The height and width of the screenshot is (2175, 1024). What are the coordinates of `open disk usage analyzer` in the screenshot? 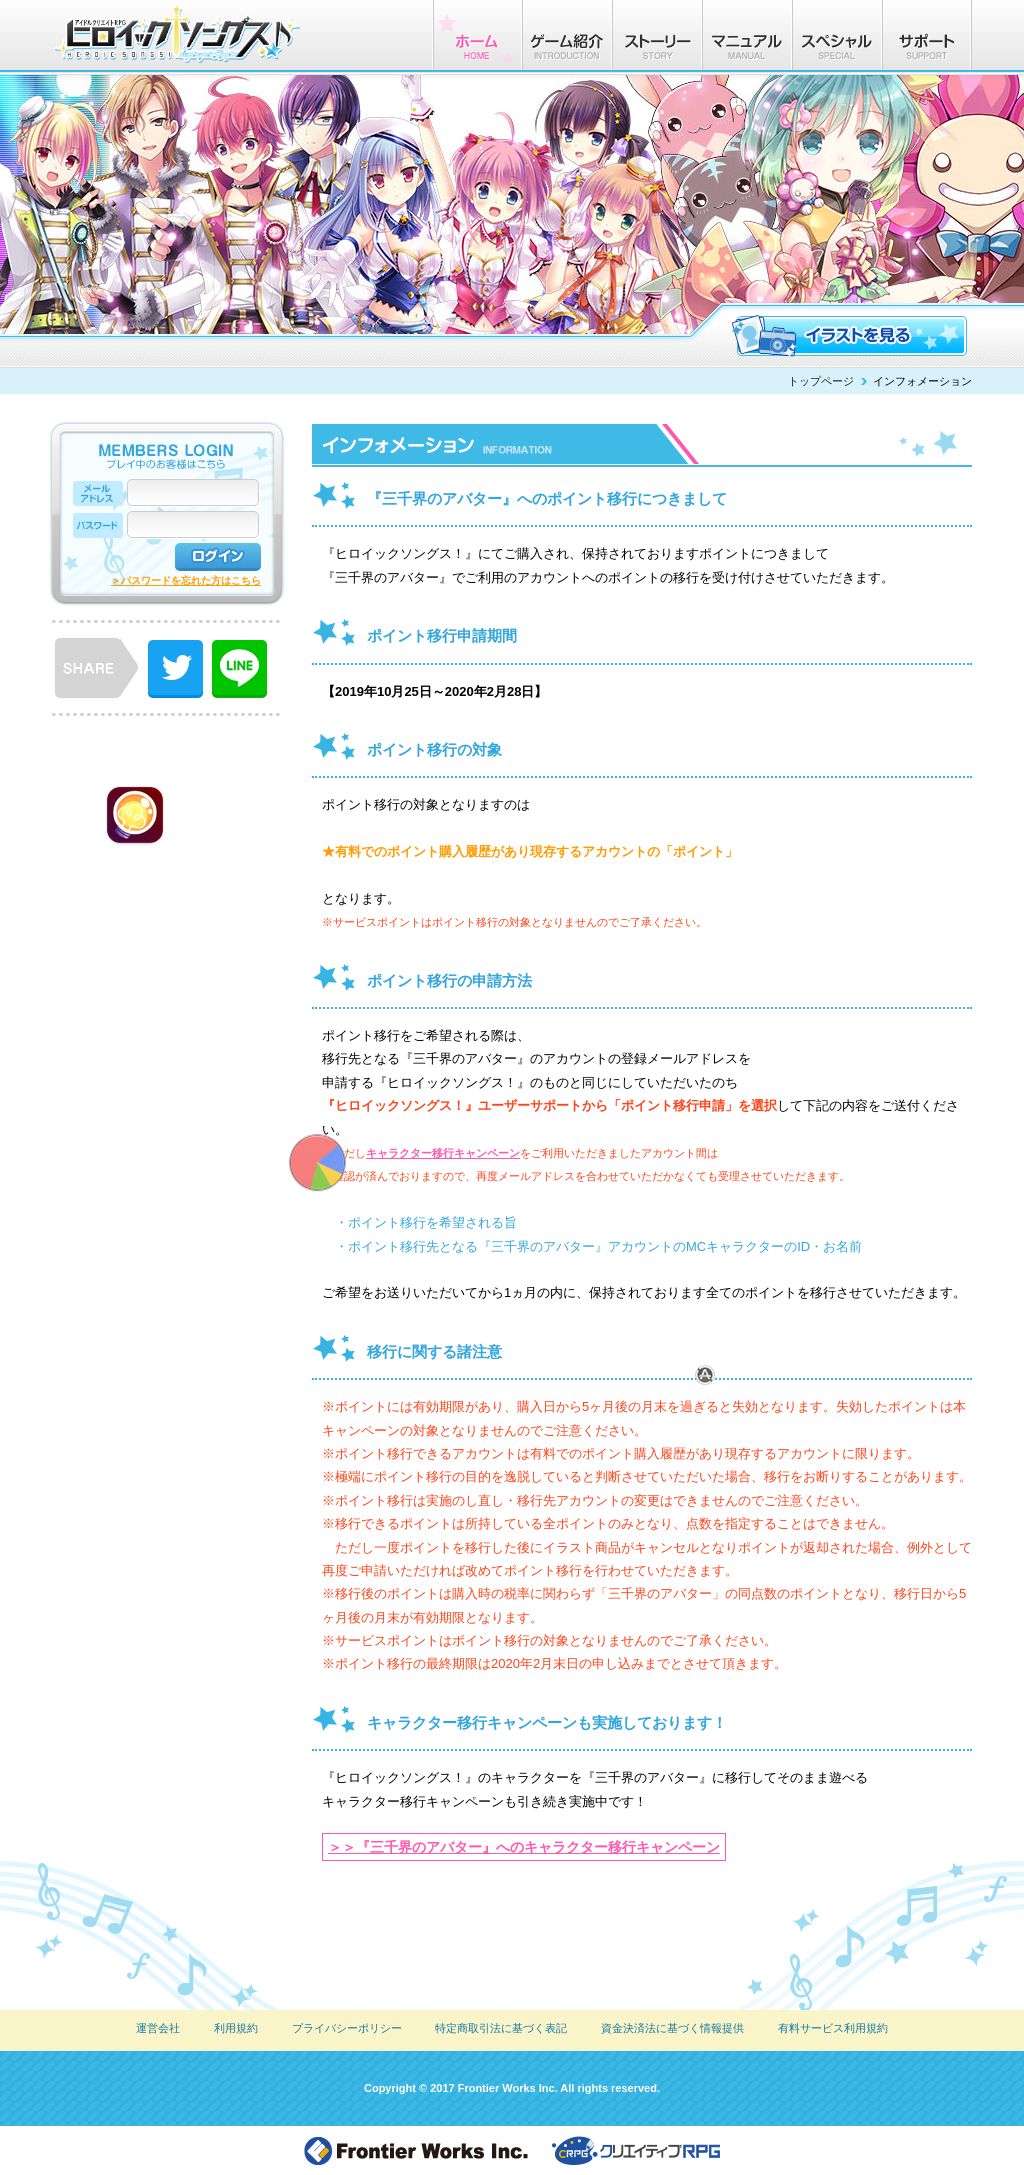 It's located at (317, 1162).